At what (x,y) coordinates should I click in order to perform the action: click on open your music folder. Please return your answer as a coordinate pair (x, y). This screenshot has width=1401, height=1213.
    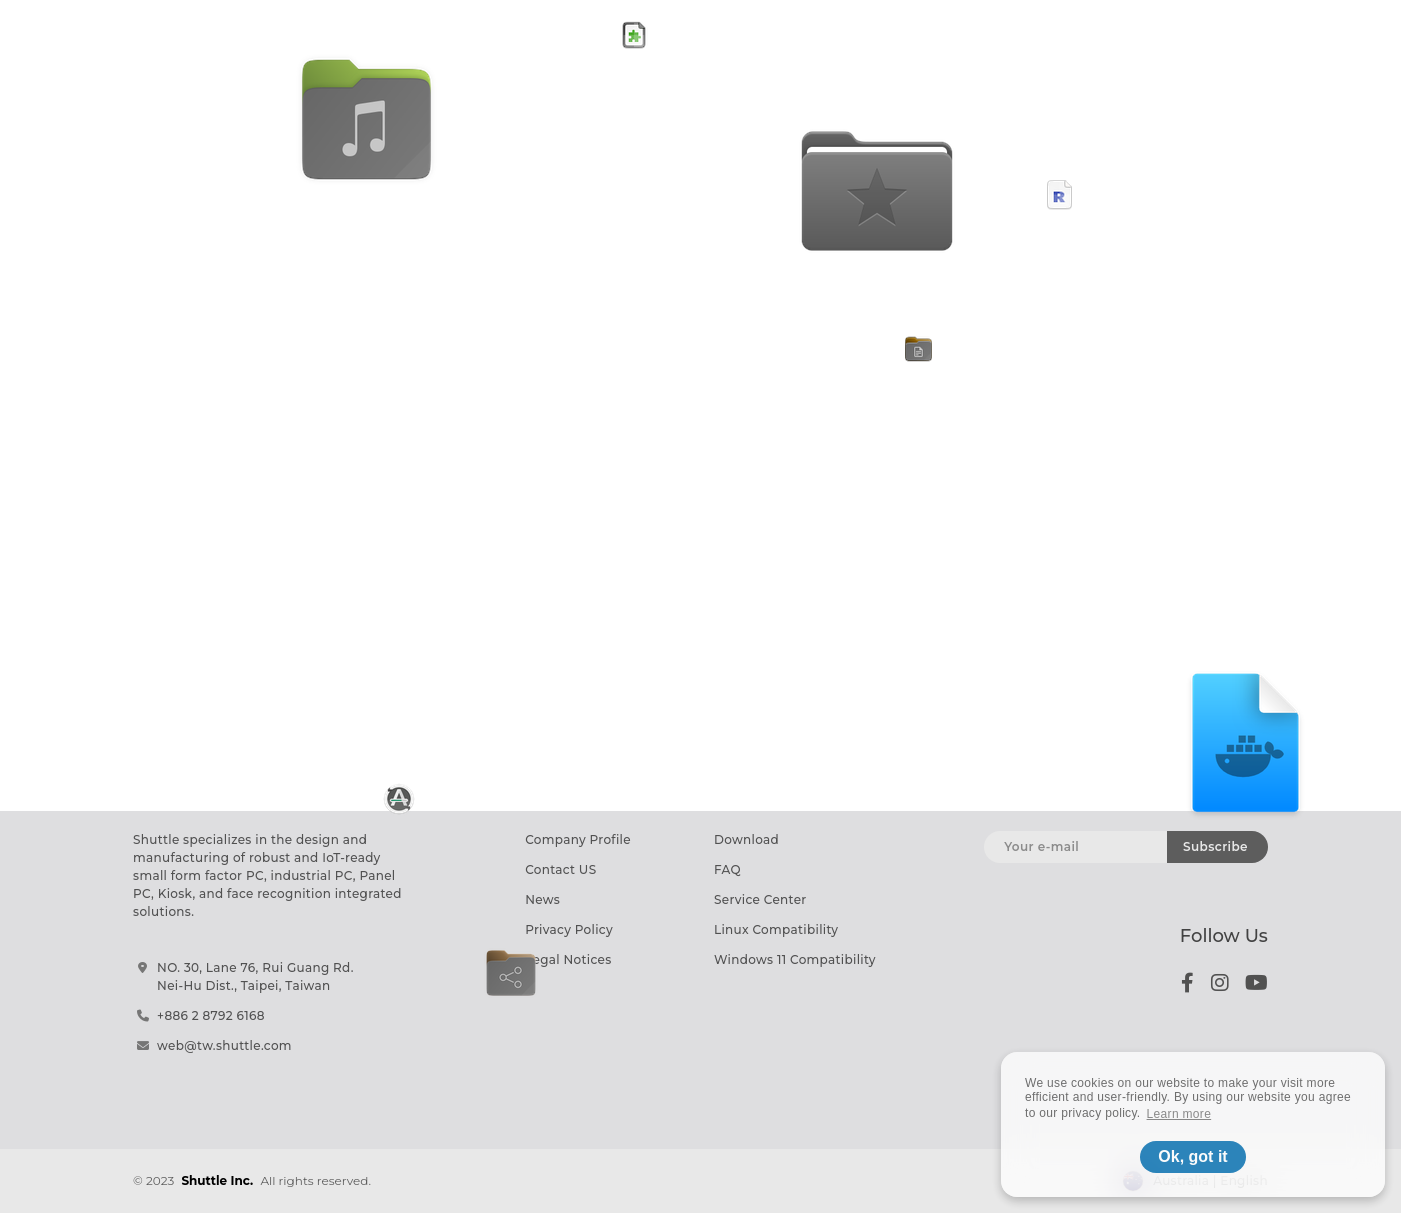
    Looking at the image, I should click on (366, 119).